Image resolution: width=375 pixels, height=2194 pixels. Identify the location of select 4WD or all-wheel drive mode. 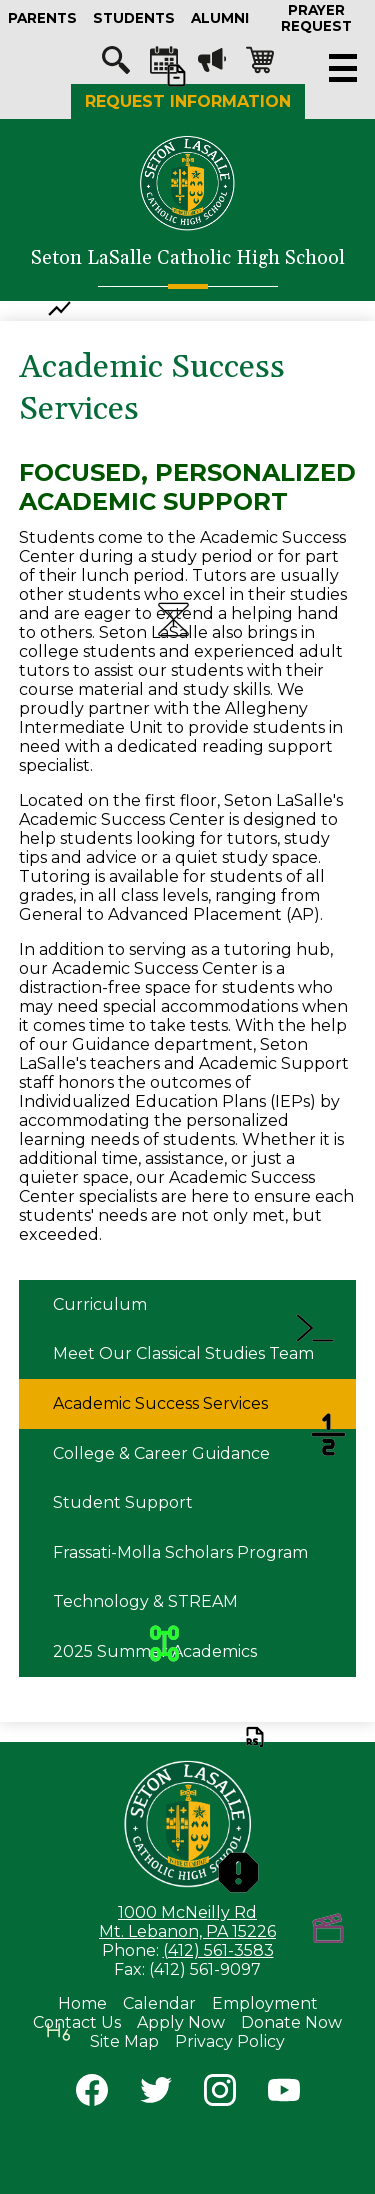
(164, 1643).